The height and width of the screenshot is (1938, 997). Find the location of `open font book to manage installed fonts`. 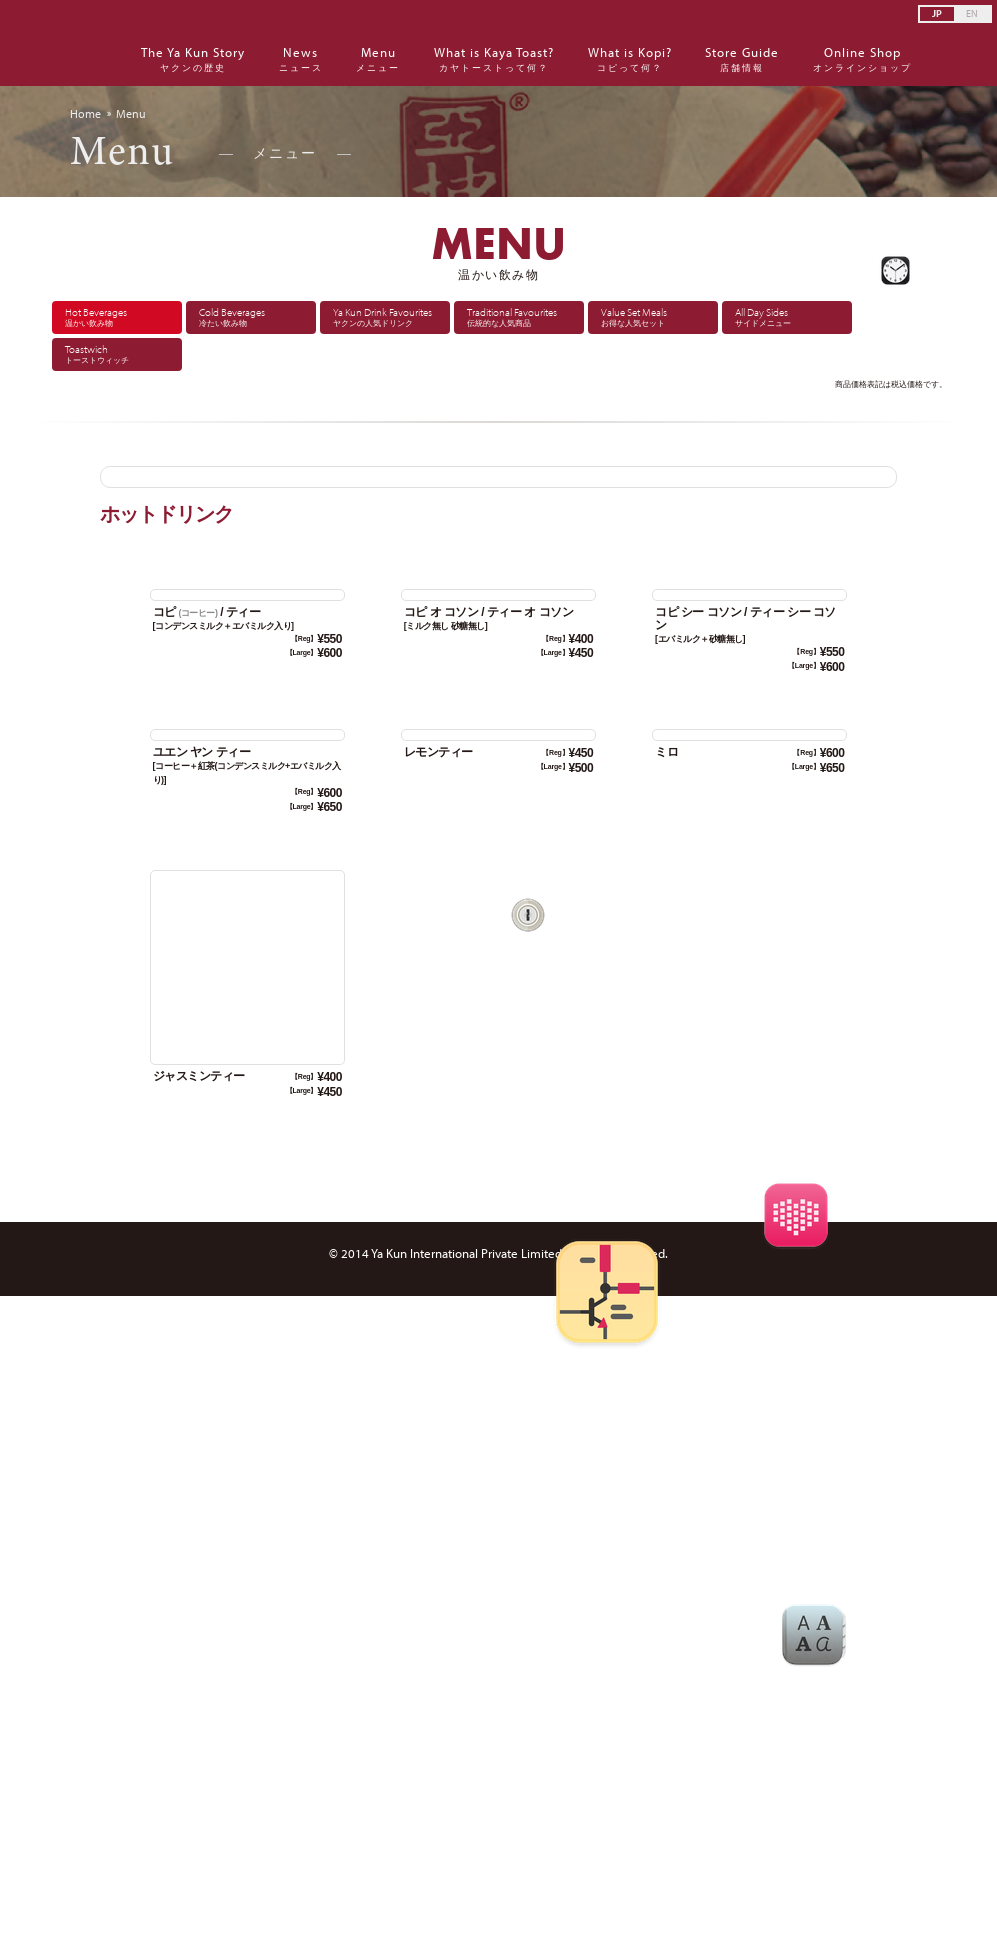

open font book to manage installed fonts is located at coordinates (812, 1634).